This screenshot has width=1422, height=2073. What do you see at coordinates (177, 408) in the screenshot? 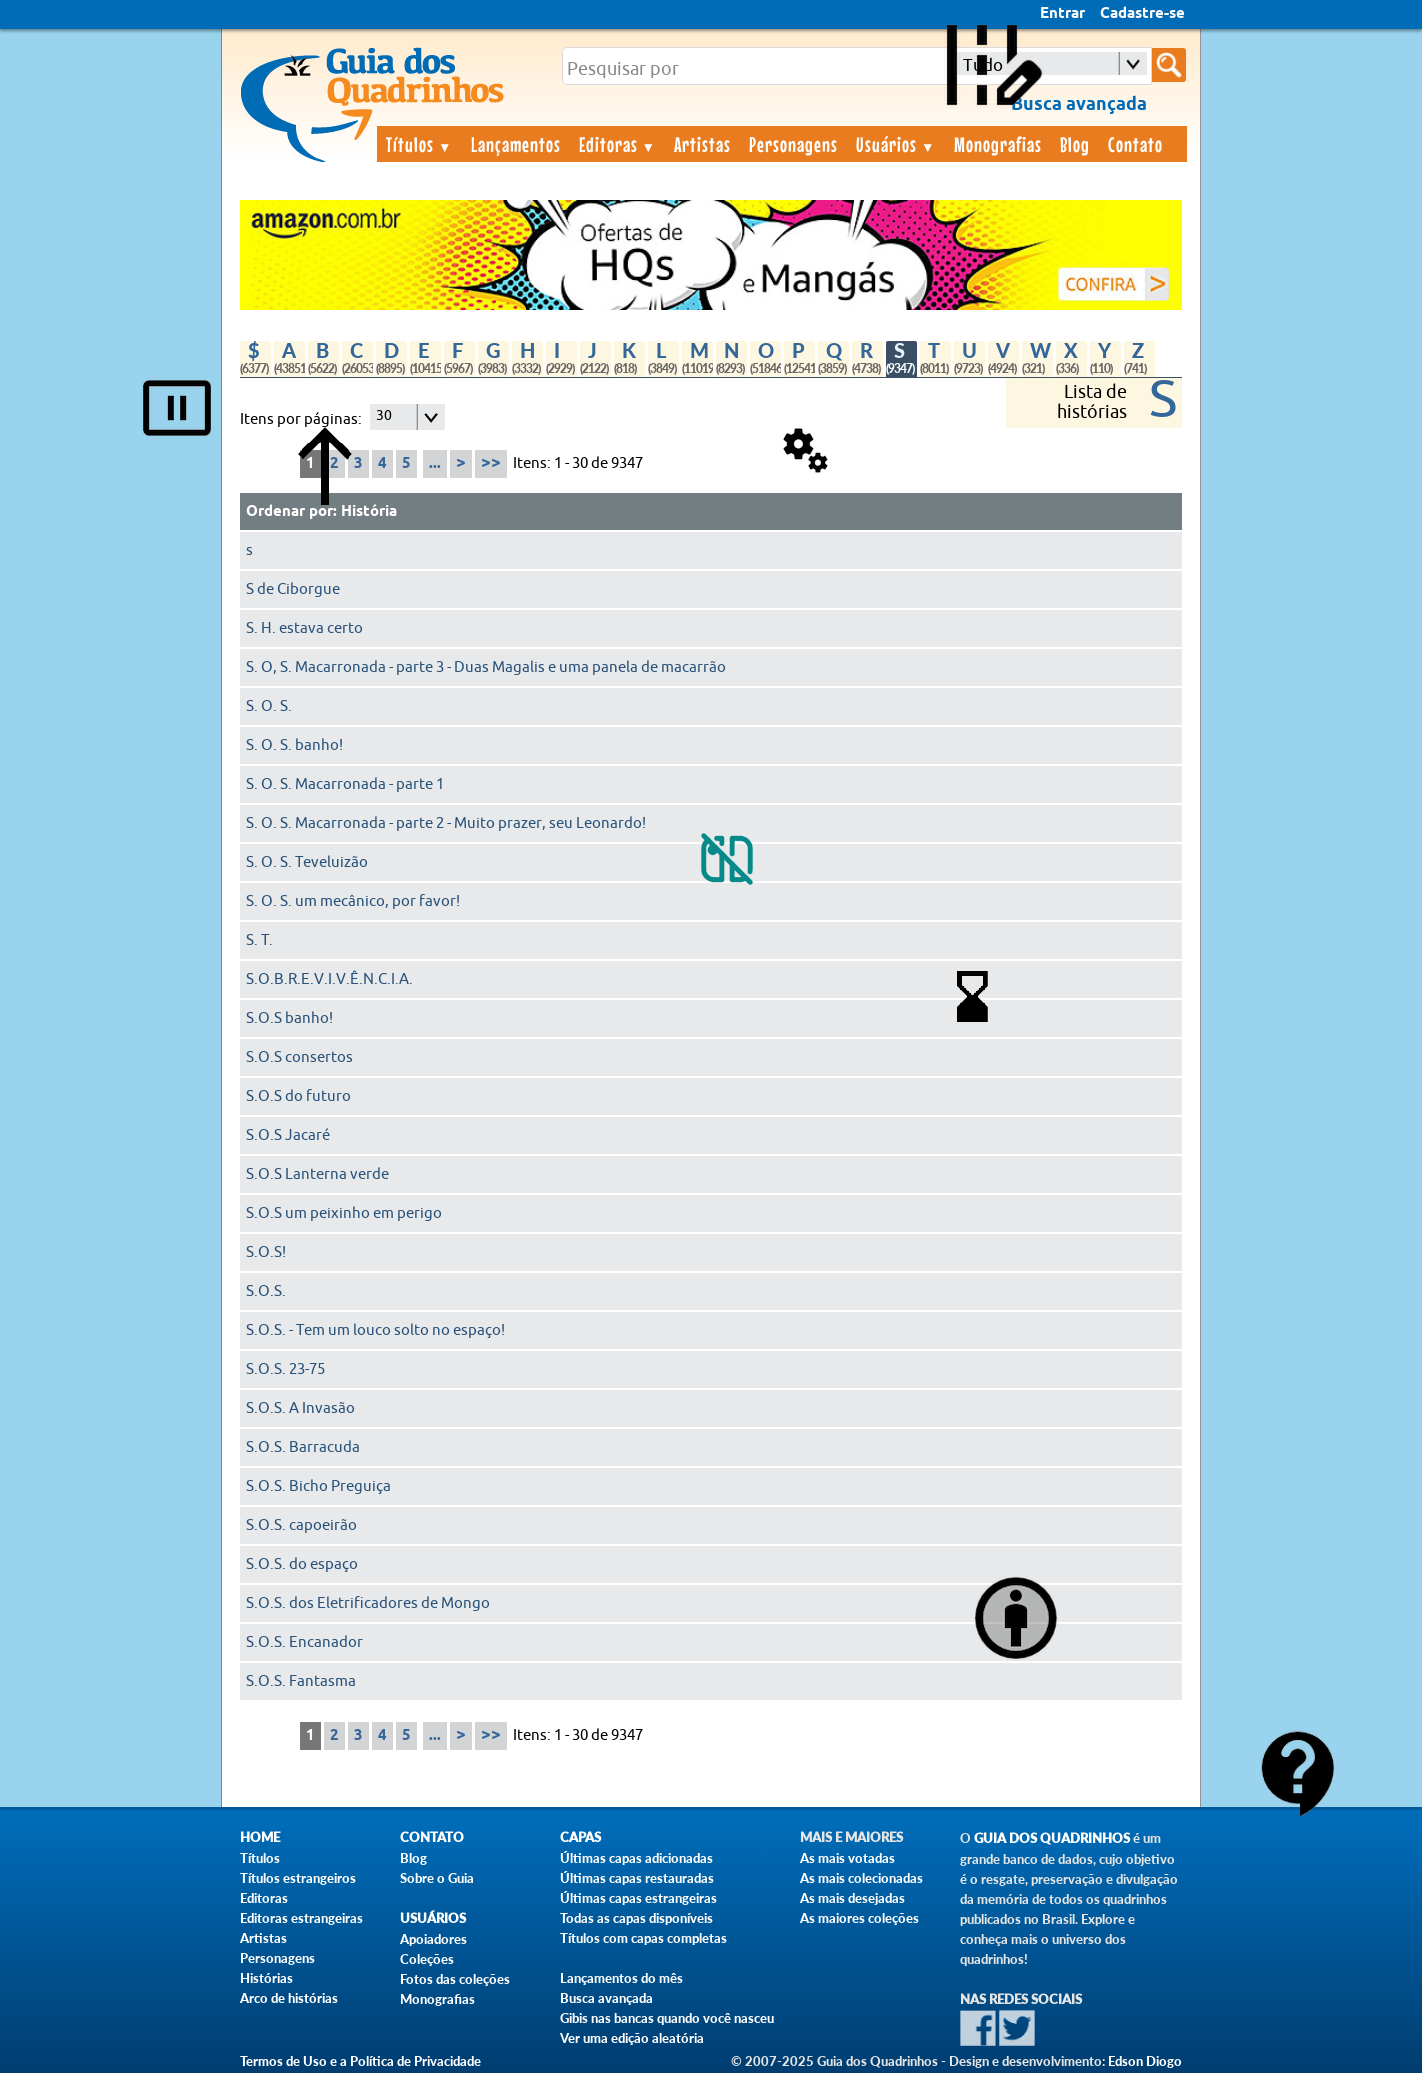
I see `pause an ongoing presentation` at bounding box center [177, 408].